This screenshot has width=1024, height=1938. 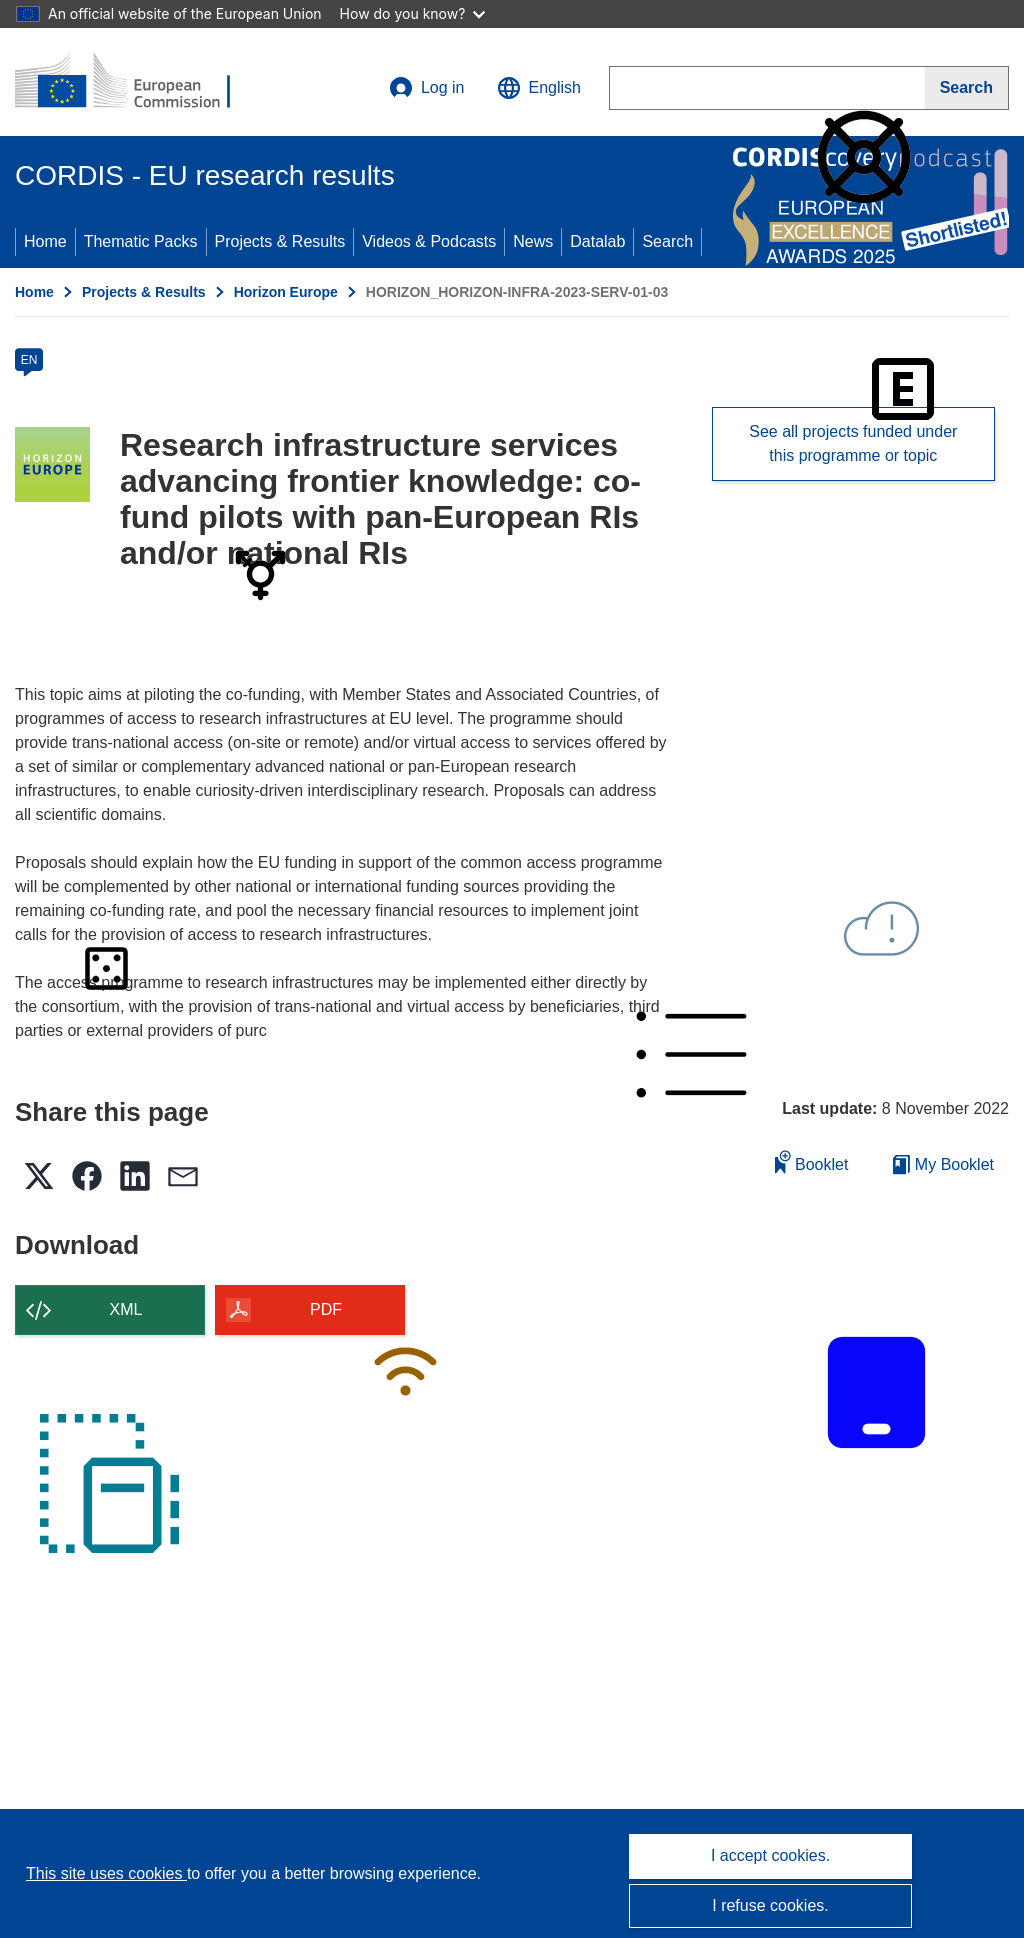 What do you see at coordinates (864, 157) in the screenshot?
I see `access help or support center` at bounding box center [864, 157].